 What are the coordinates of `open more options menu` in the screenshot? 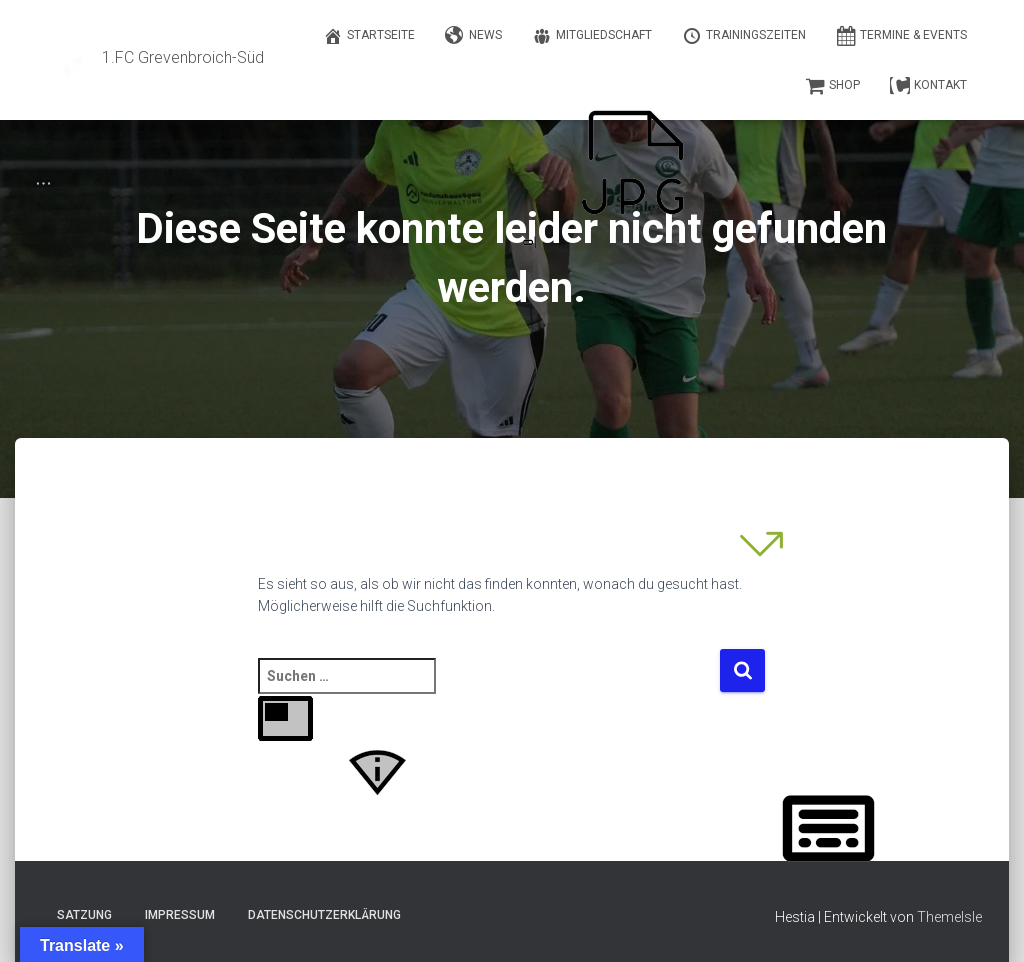 It's located at (43, 183).